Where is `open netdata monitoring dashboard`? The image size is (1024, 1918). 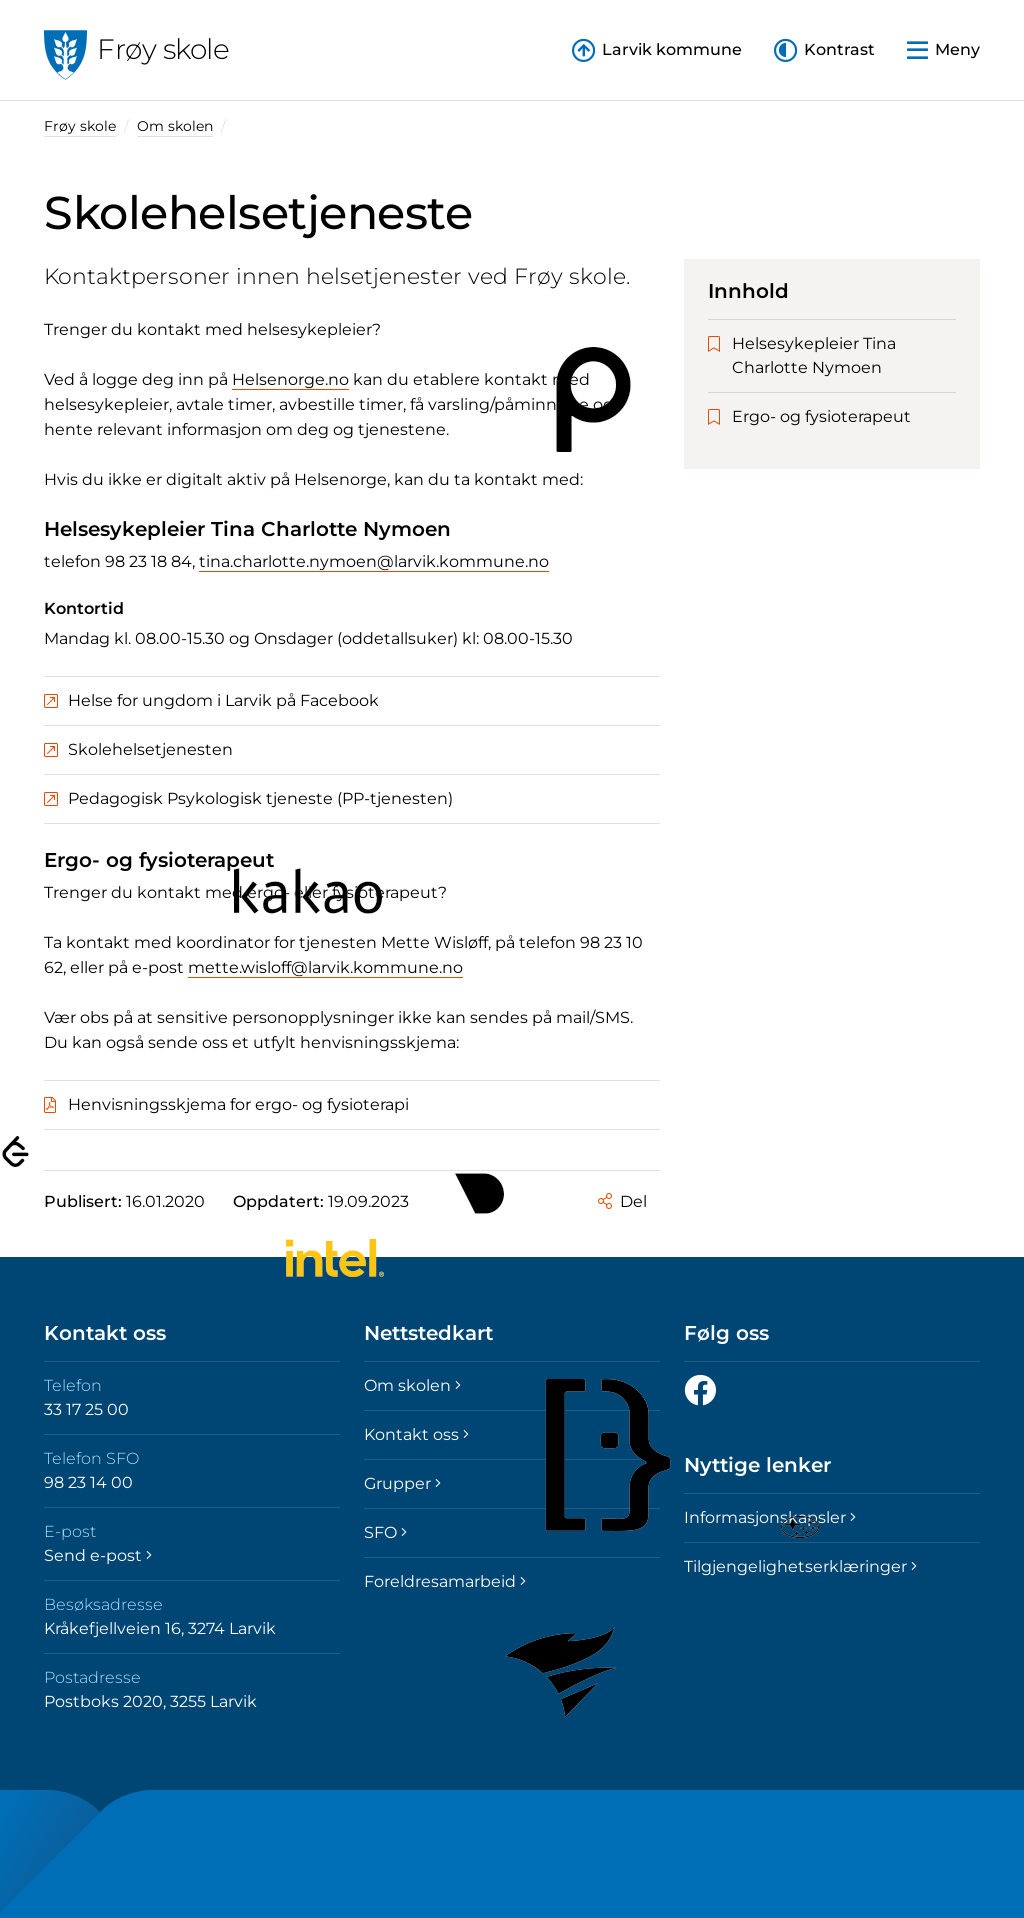 open netdata monitoring dashboard is located at coordinates (479, 1193).